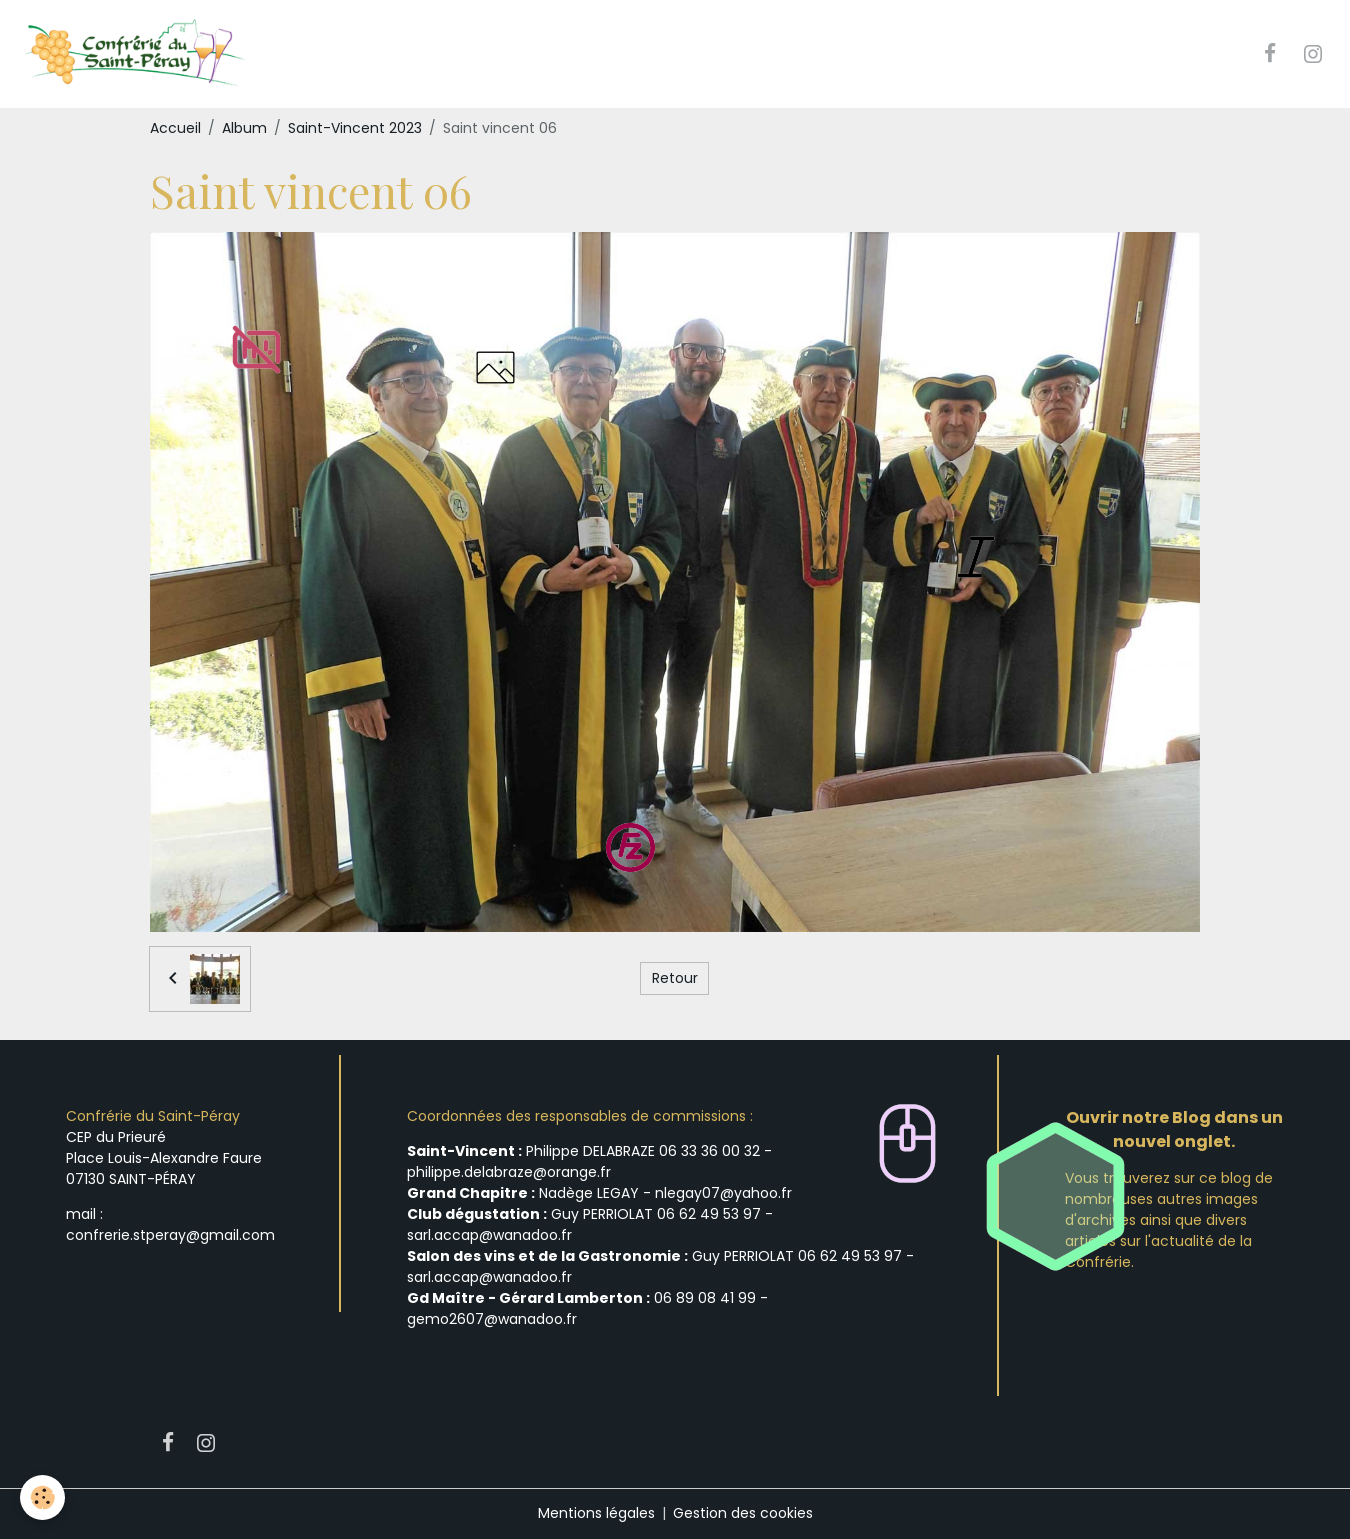 The width and height of the screenshot is (1350, 1539). What do you see at coordinates (256, 349) in the screenshot?
I see `disable markdown formatting` at bounding box center [256, 349].